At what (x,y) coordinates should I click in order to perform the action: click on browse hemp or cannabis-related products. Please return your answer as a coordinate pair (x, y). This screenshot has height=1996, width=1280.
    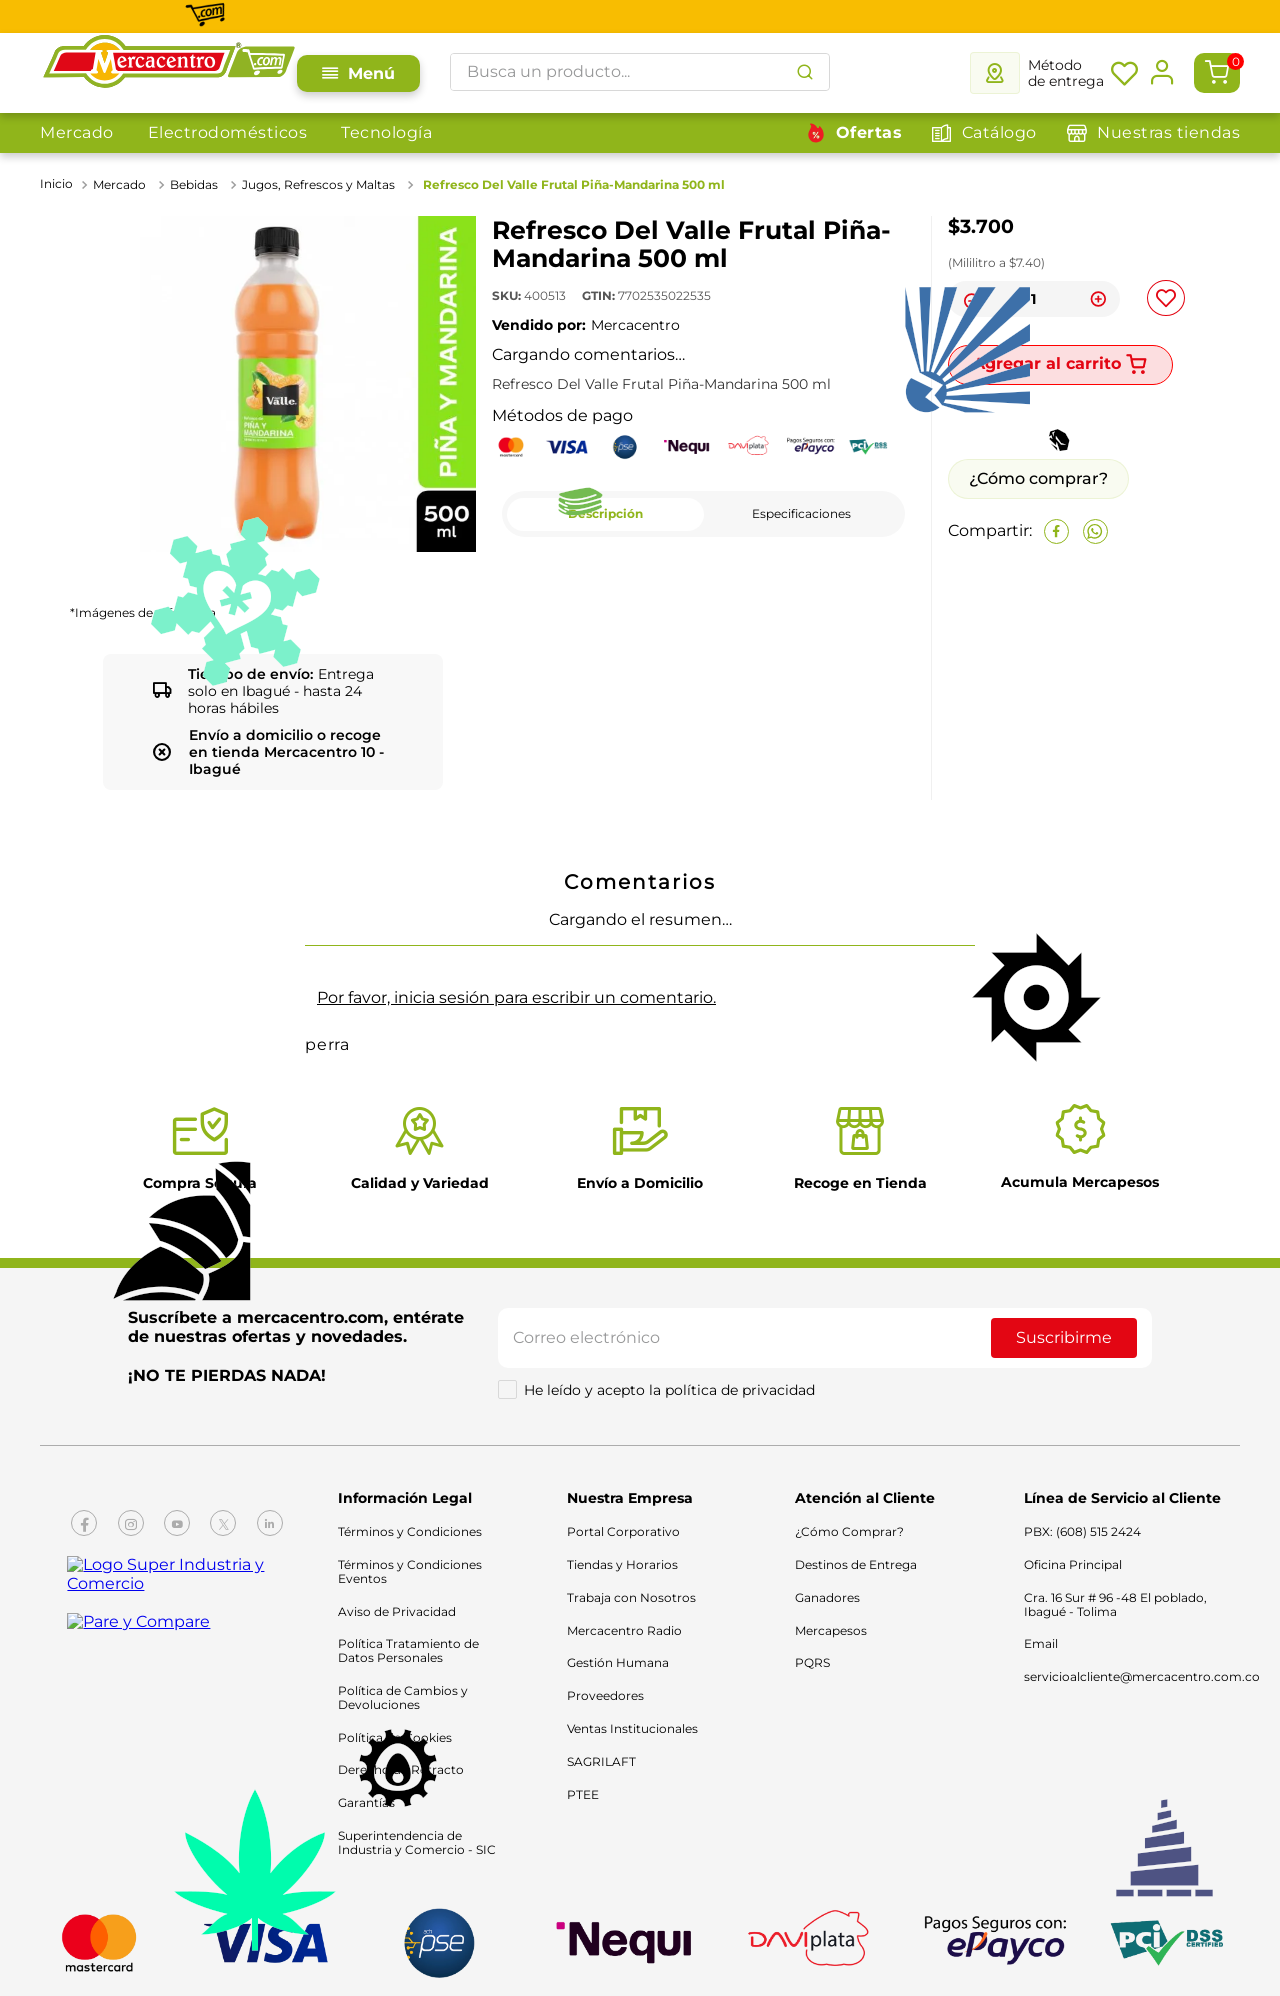
    Looking at the image, I should click on (255, 1870).